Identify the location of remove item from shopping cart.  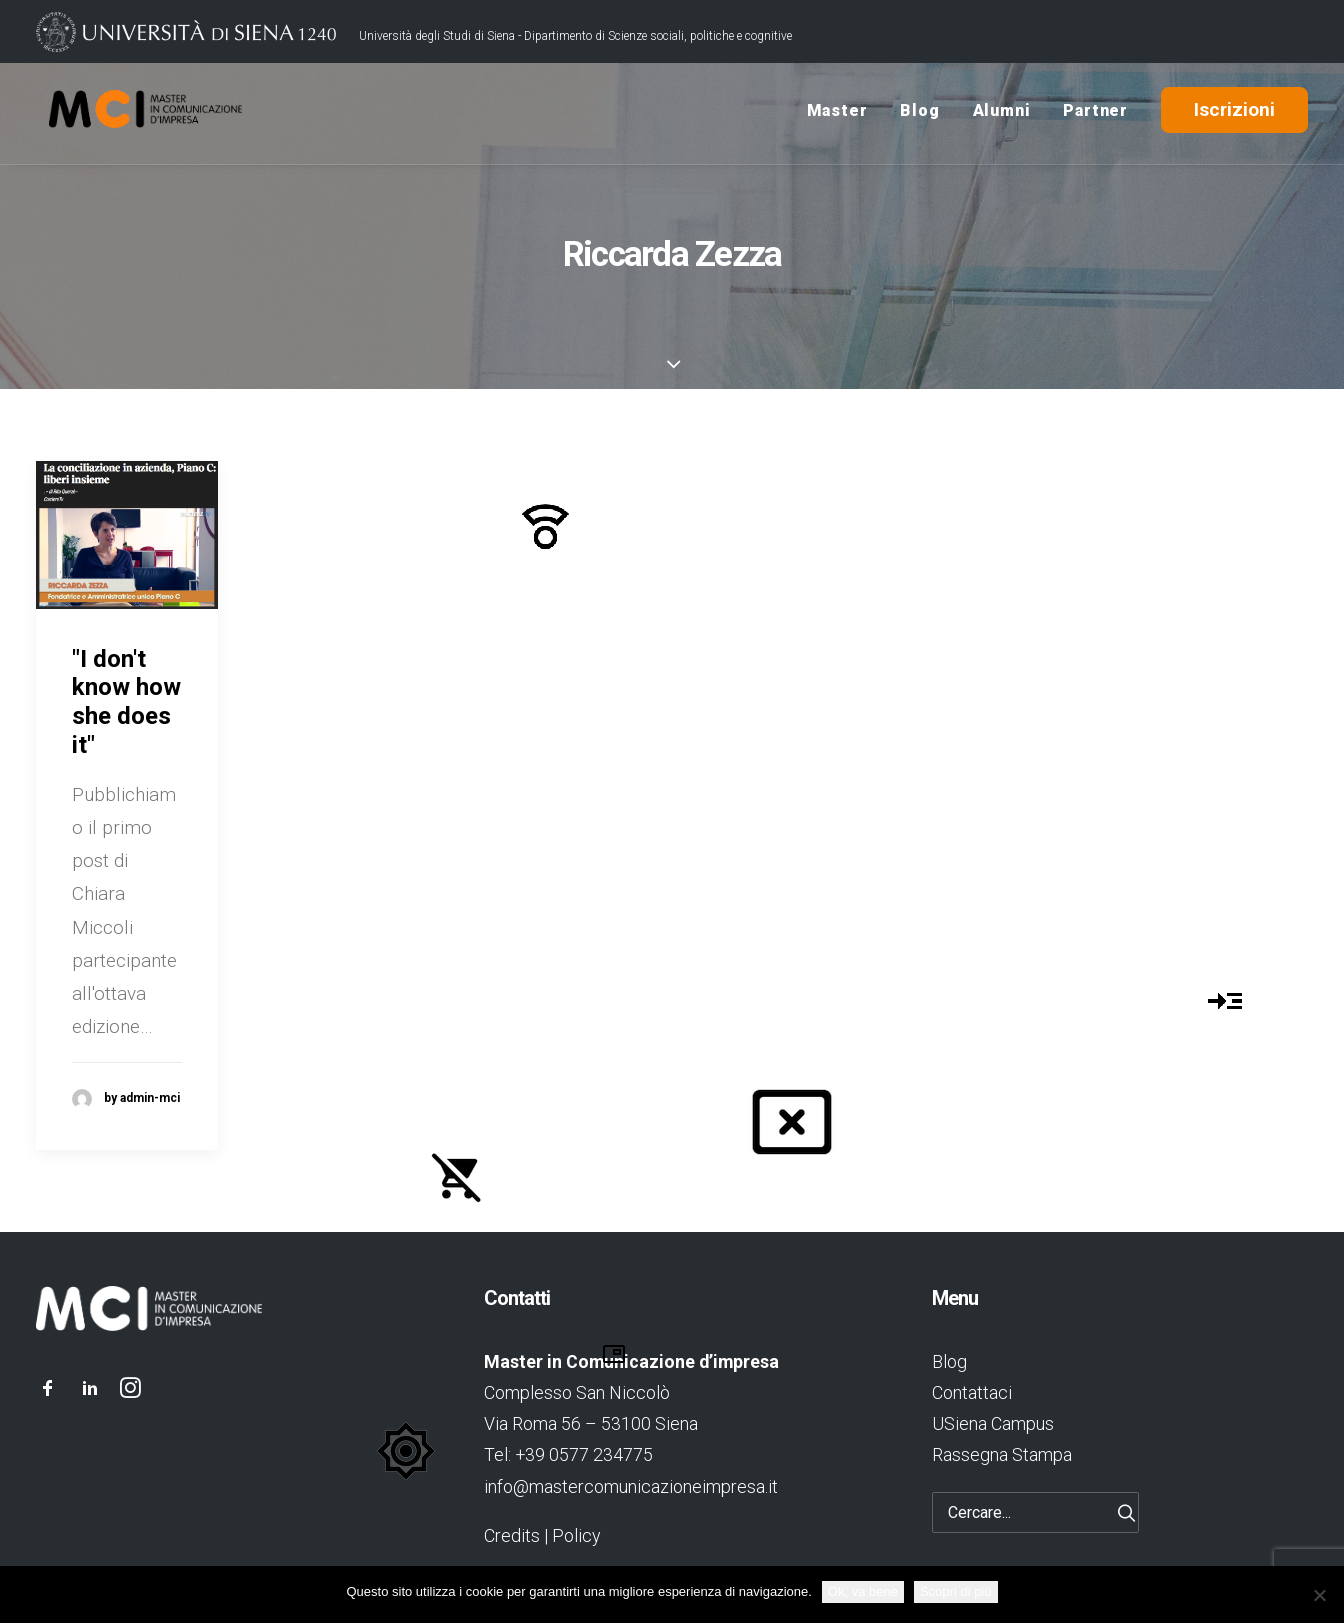
(457, 1176).